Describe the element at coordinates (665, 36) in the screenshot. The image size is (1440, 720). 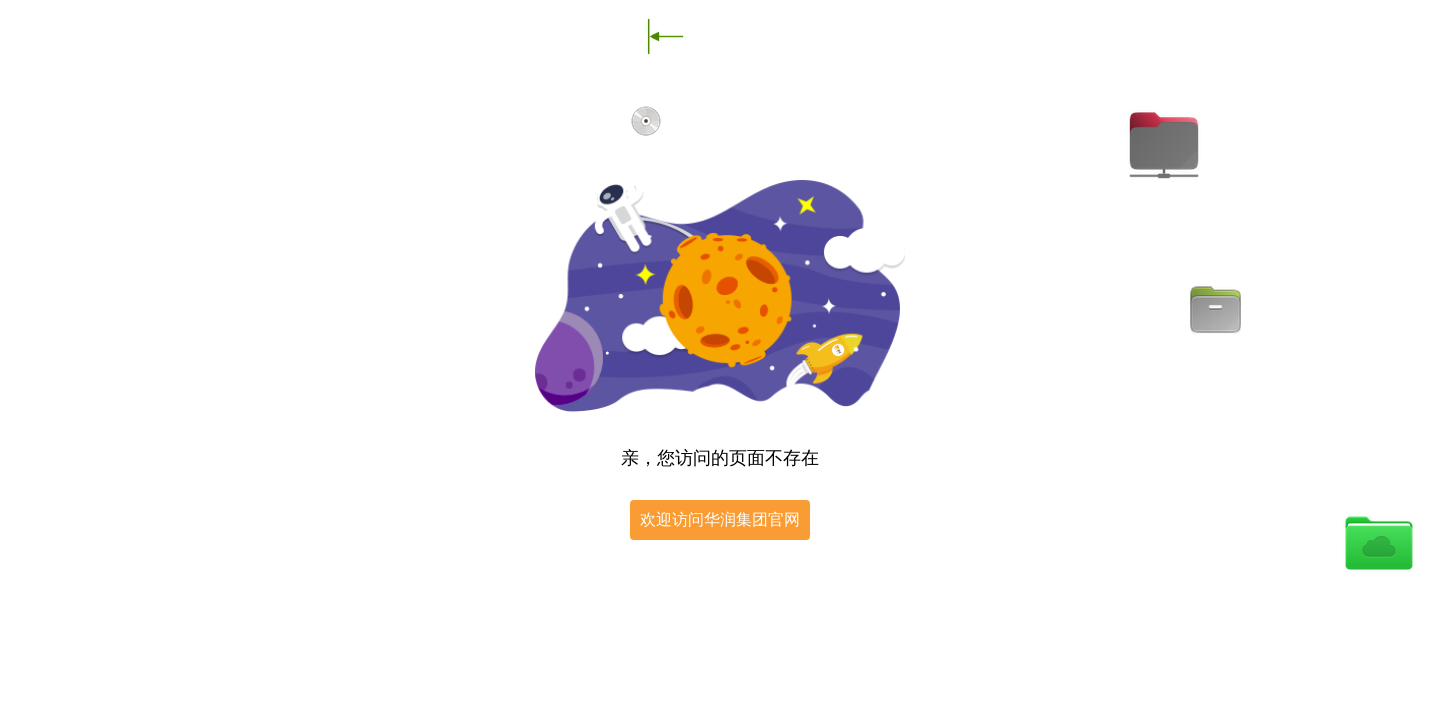
I see `go to the first item in a list or sequence` at that location.